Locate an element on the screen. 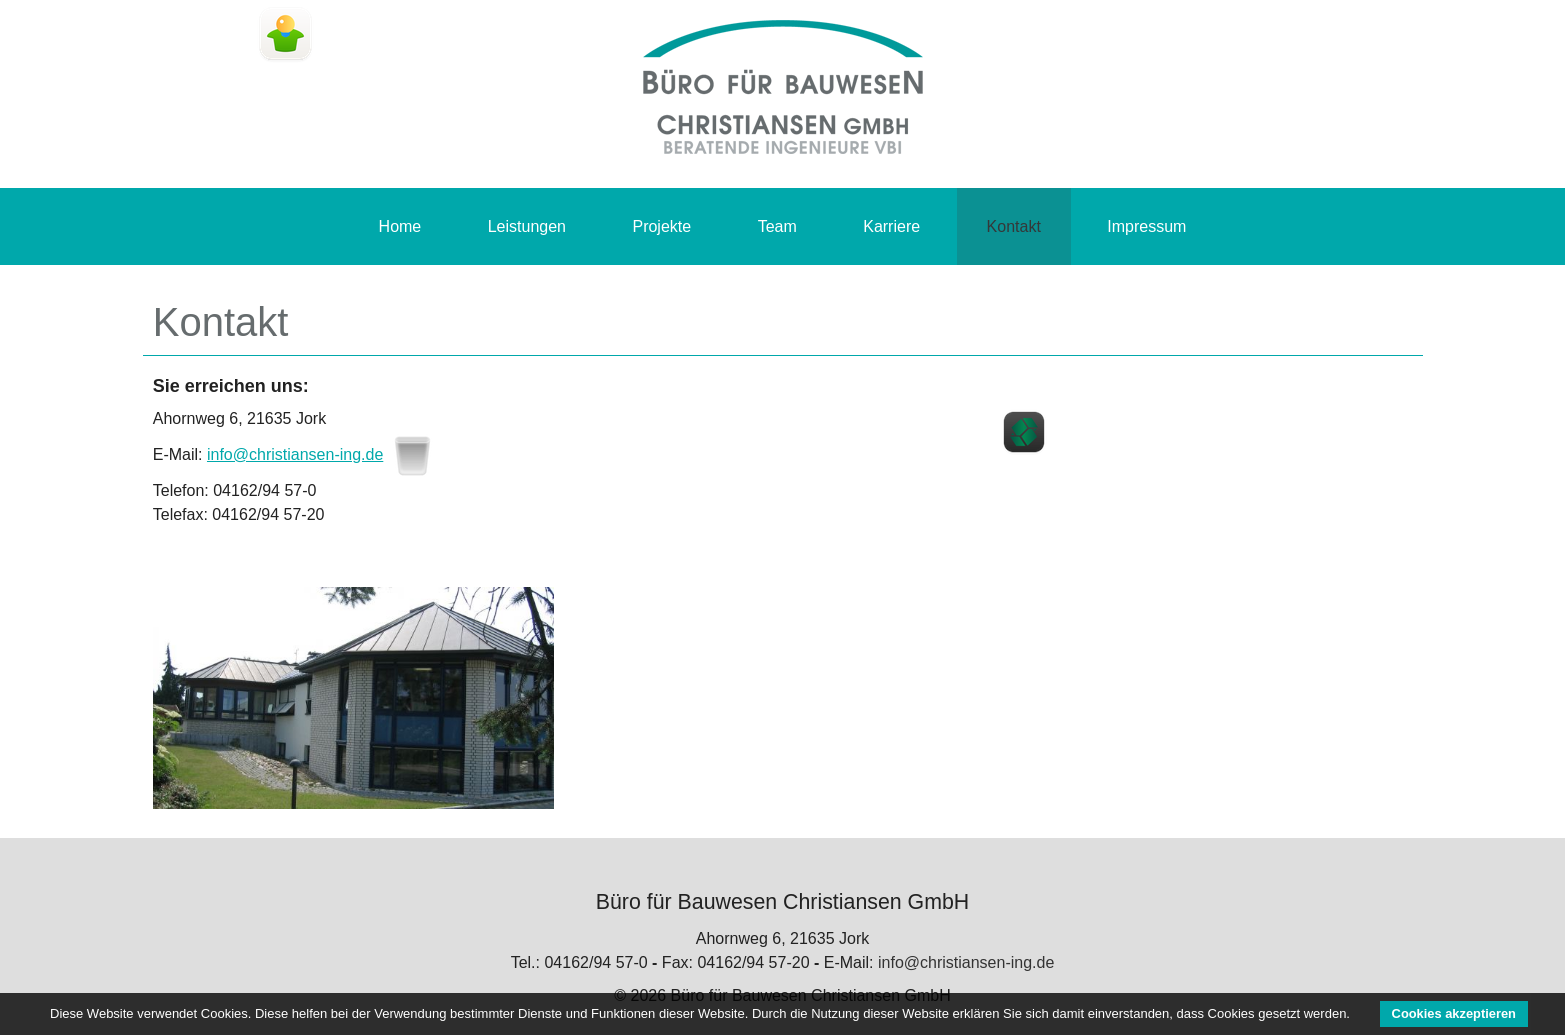 The image size is (1565, 1035). open gajim instant messaging app is located at coordinates (285, 33).